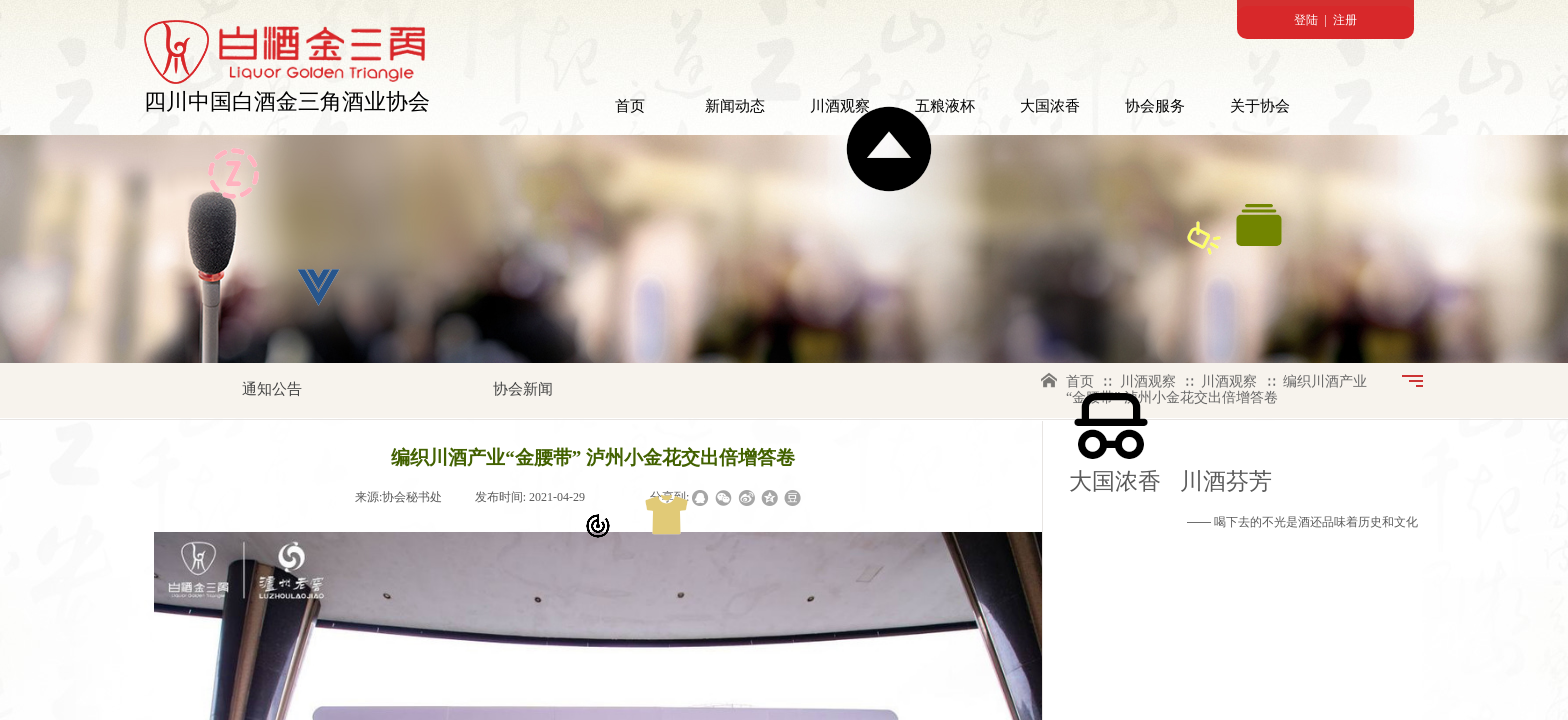 This screenshot has width=1568, height=720. I want to click on view photo albums, so click(1259, 225).